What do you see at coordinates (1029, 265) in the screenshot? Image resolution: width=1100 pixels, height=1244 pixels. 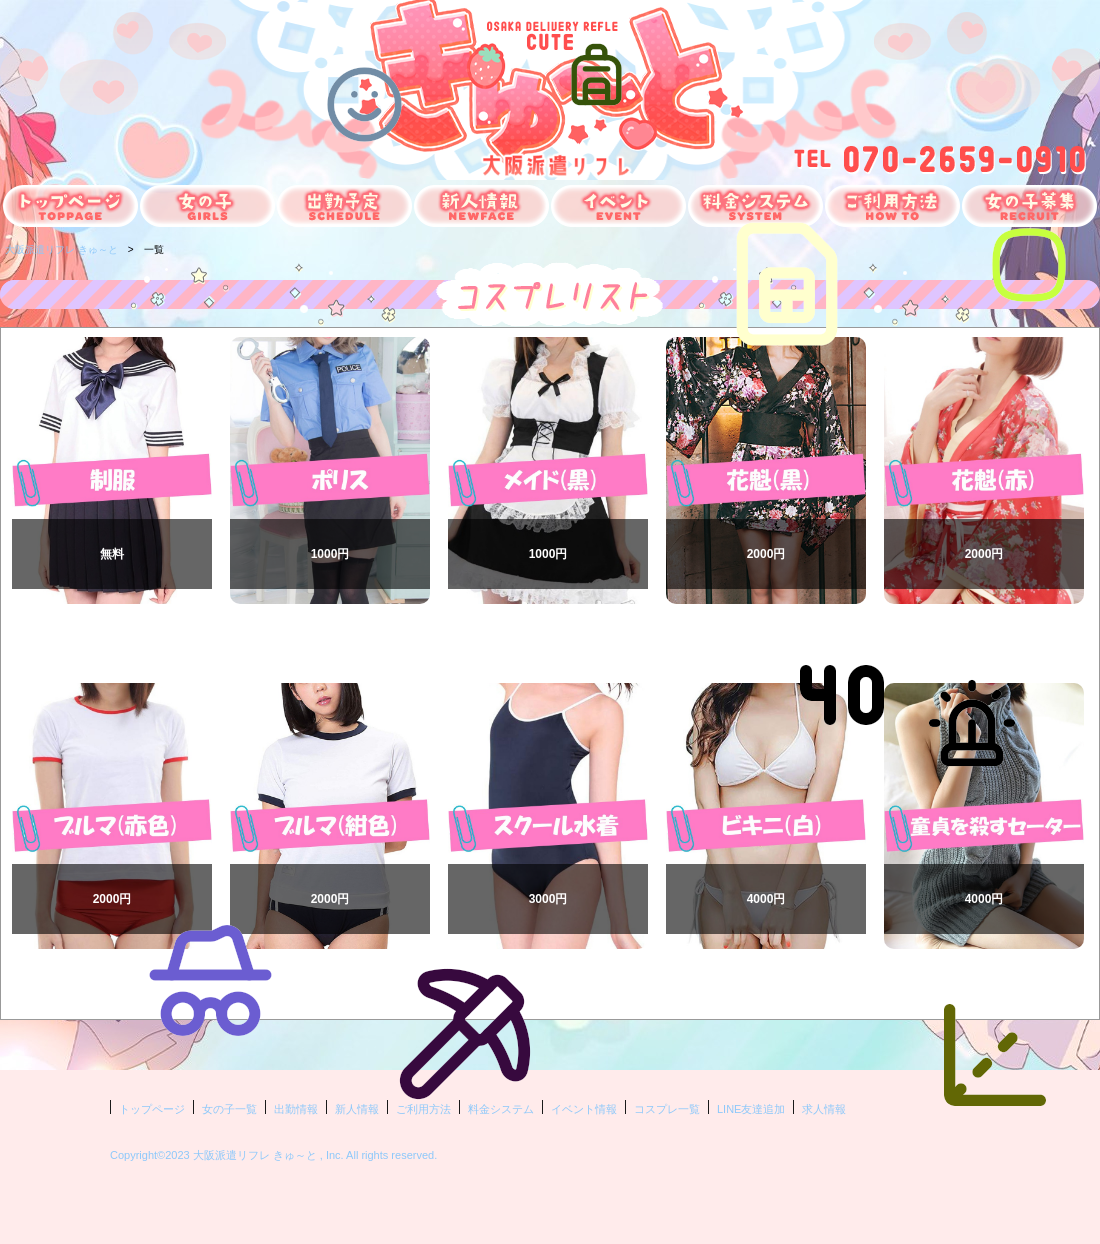 I see `placeholder shape for app icons or thumbnails` at bounding box center [1029, 265].